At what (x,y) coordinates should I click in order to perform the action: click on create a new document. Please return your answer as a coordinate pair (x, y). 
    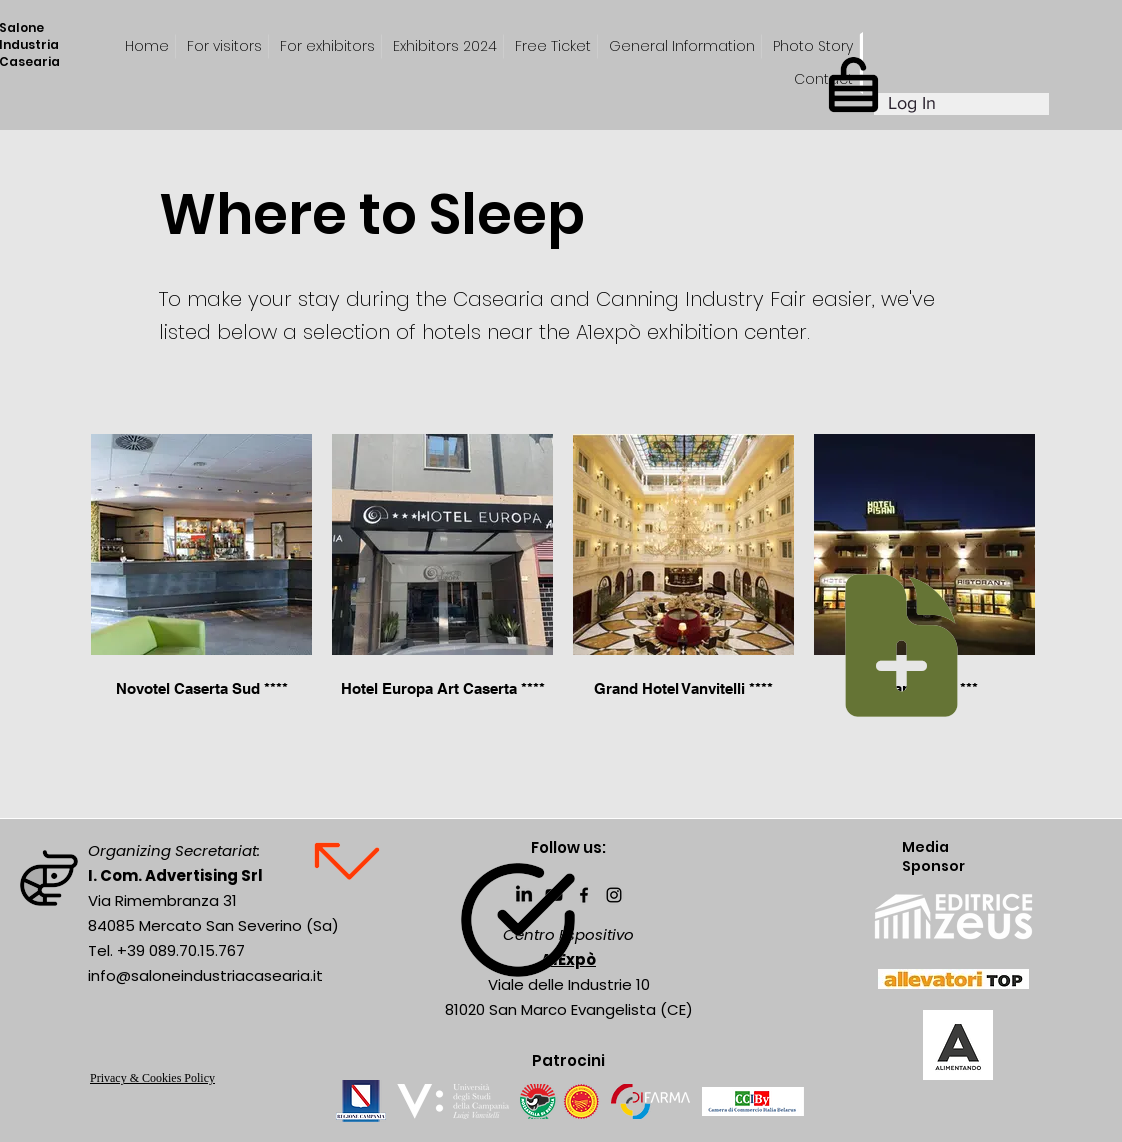
    Looking at the image, I should click on (901, 645).